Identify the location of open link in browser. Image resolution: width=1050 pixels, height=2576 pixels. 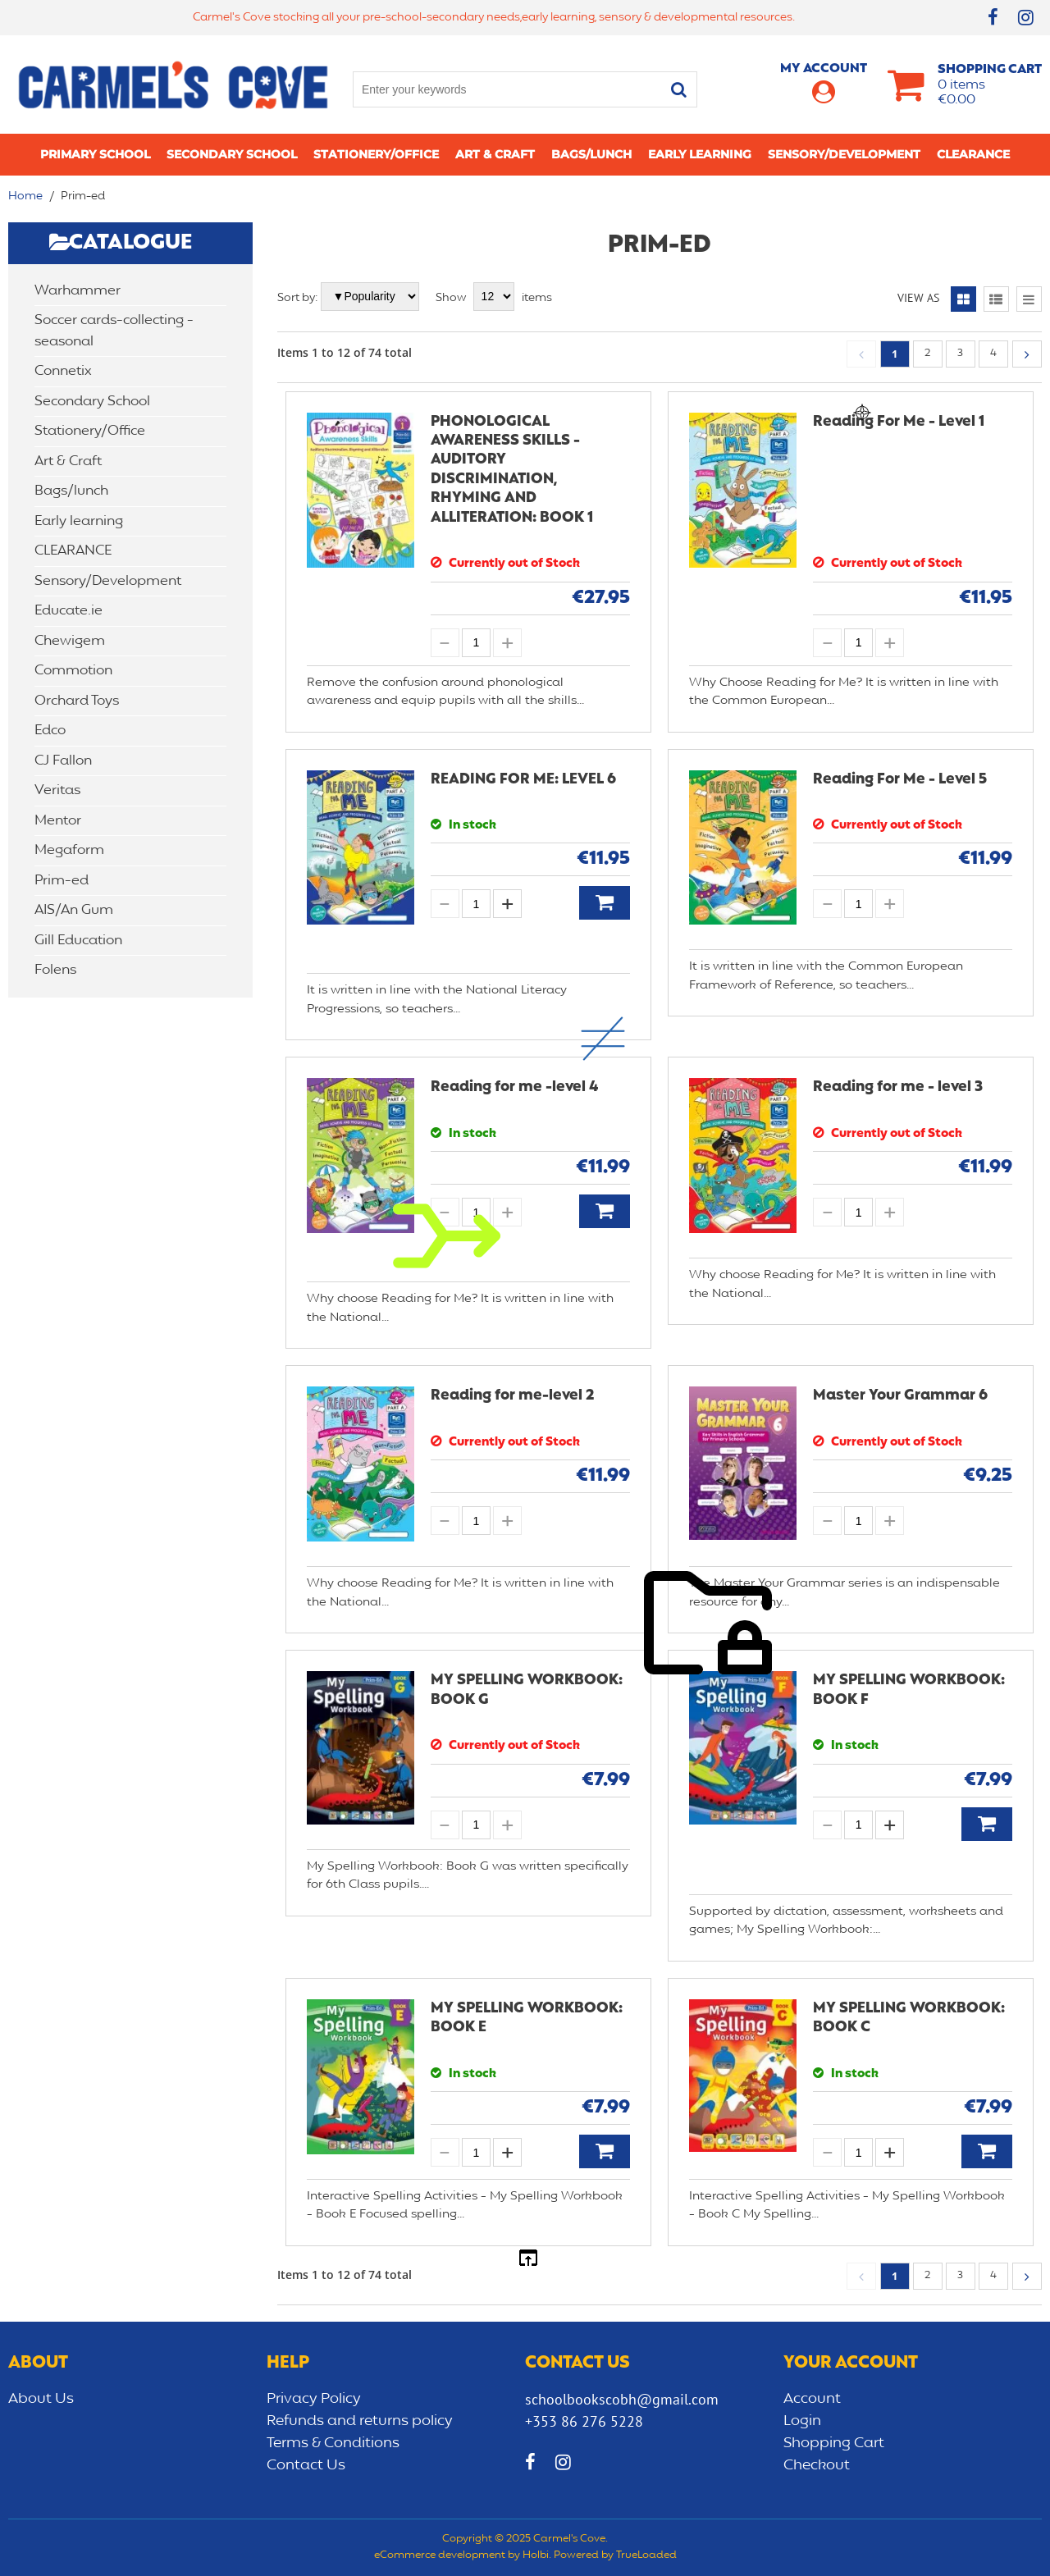
(528, 2258).